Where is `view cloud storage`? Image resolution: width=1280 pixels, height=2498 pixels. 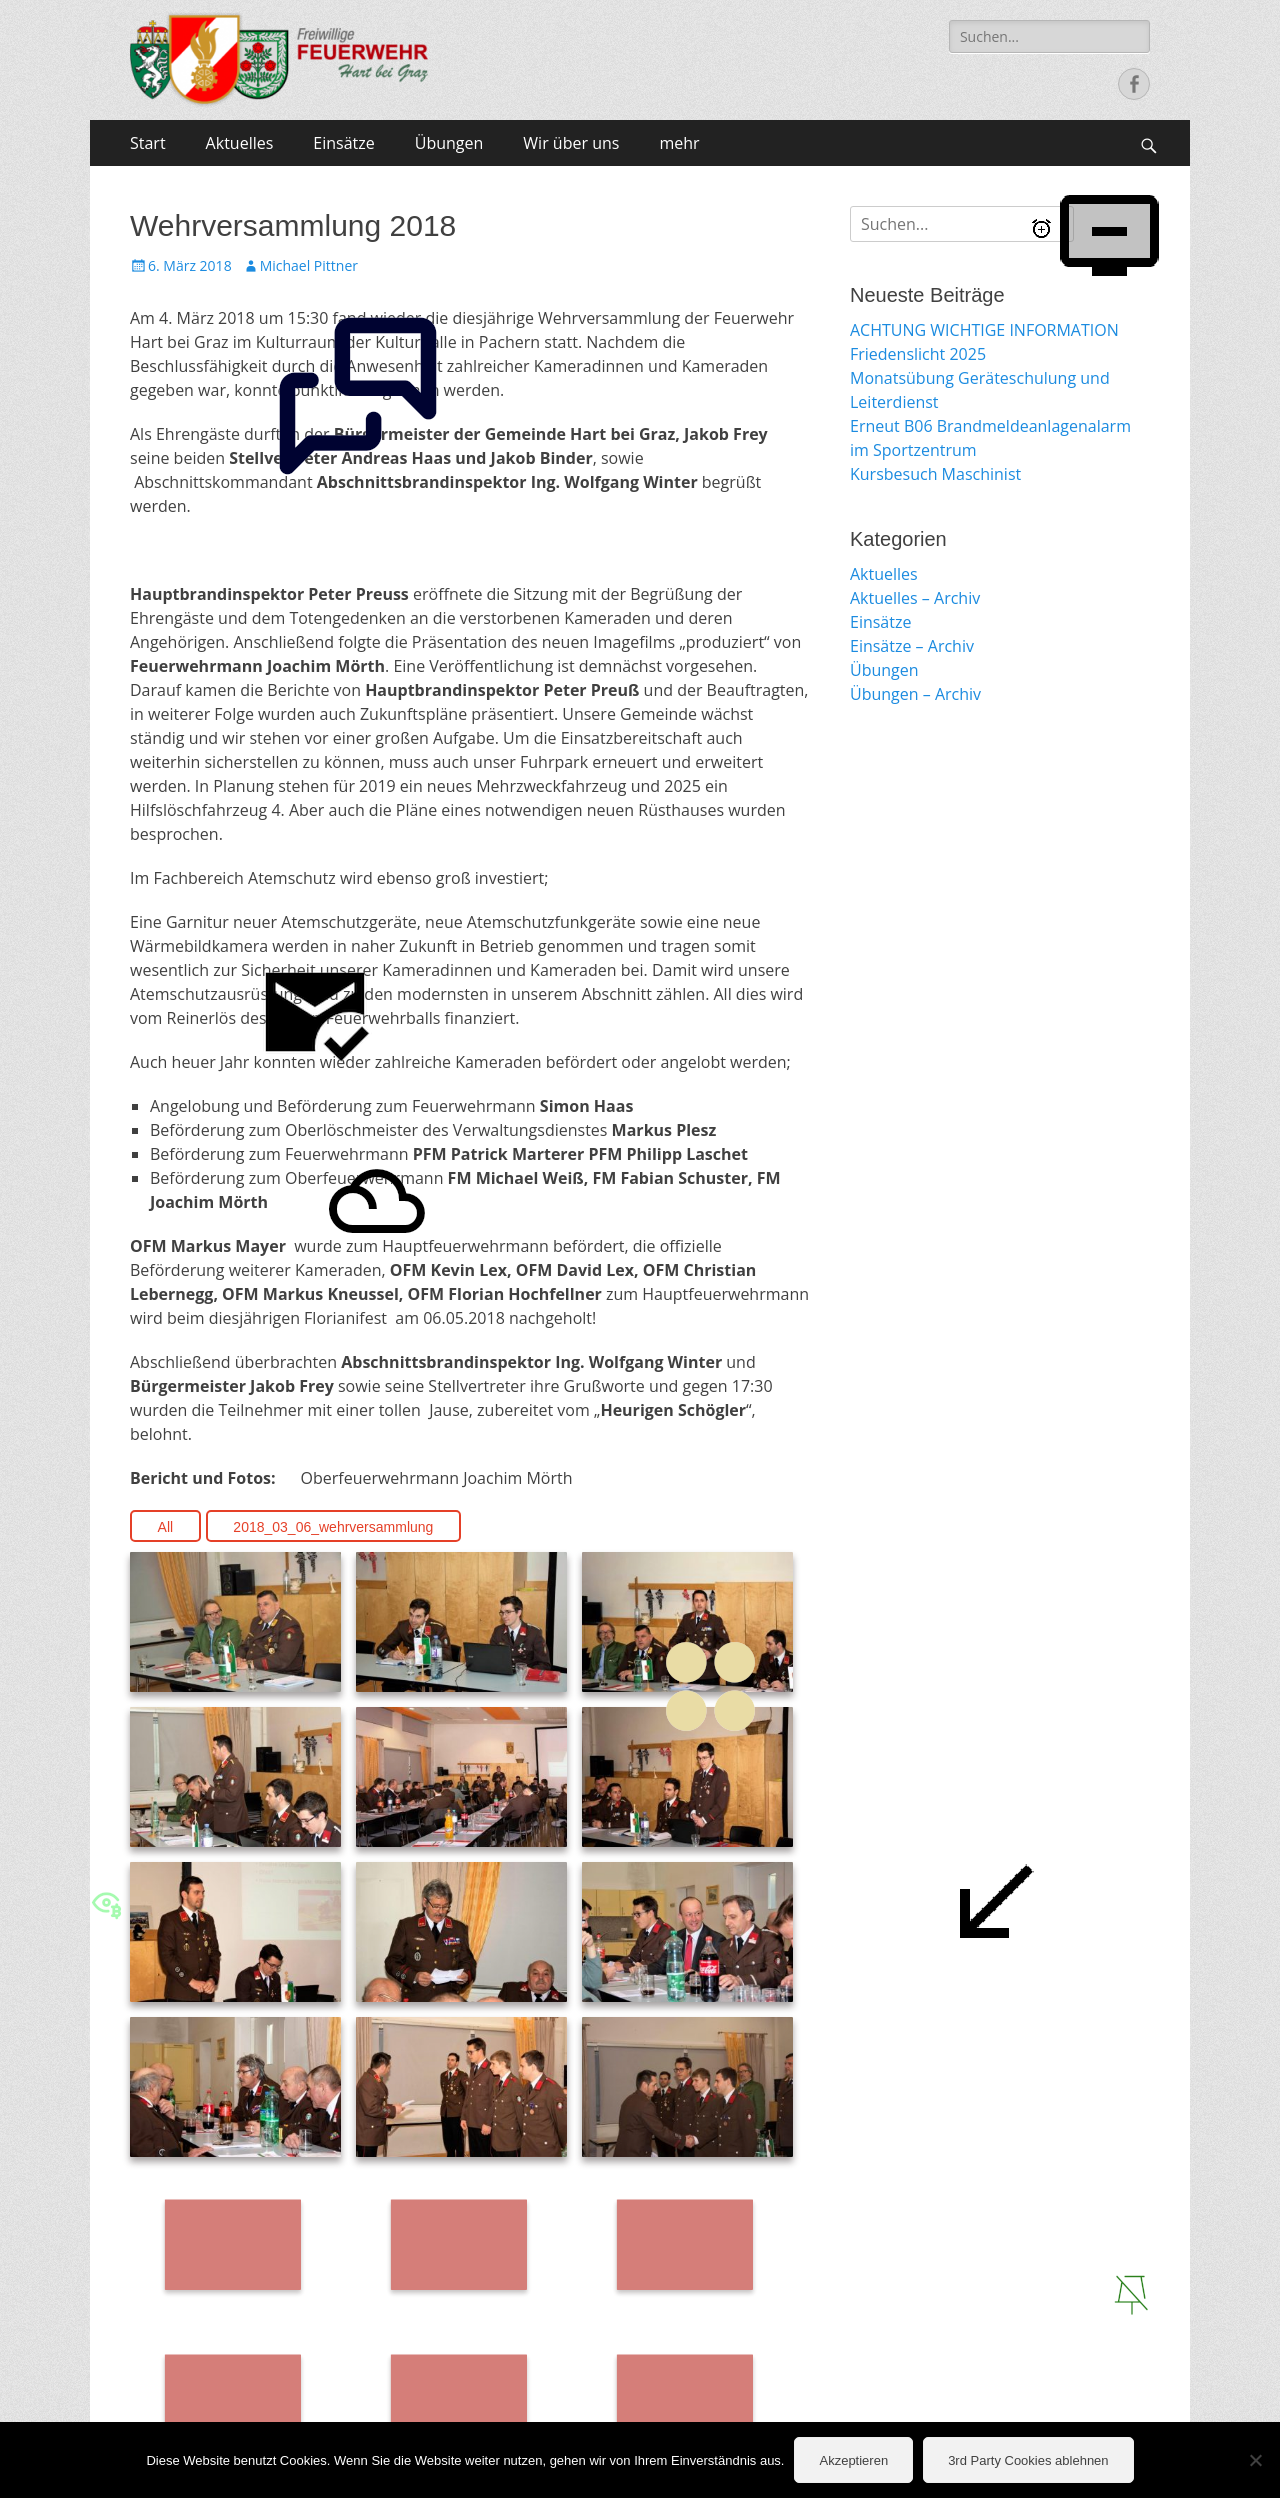
view cloud storage is located at coordinates (377, 1201).